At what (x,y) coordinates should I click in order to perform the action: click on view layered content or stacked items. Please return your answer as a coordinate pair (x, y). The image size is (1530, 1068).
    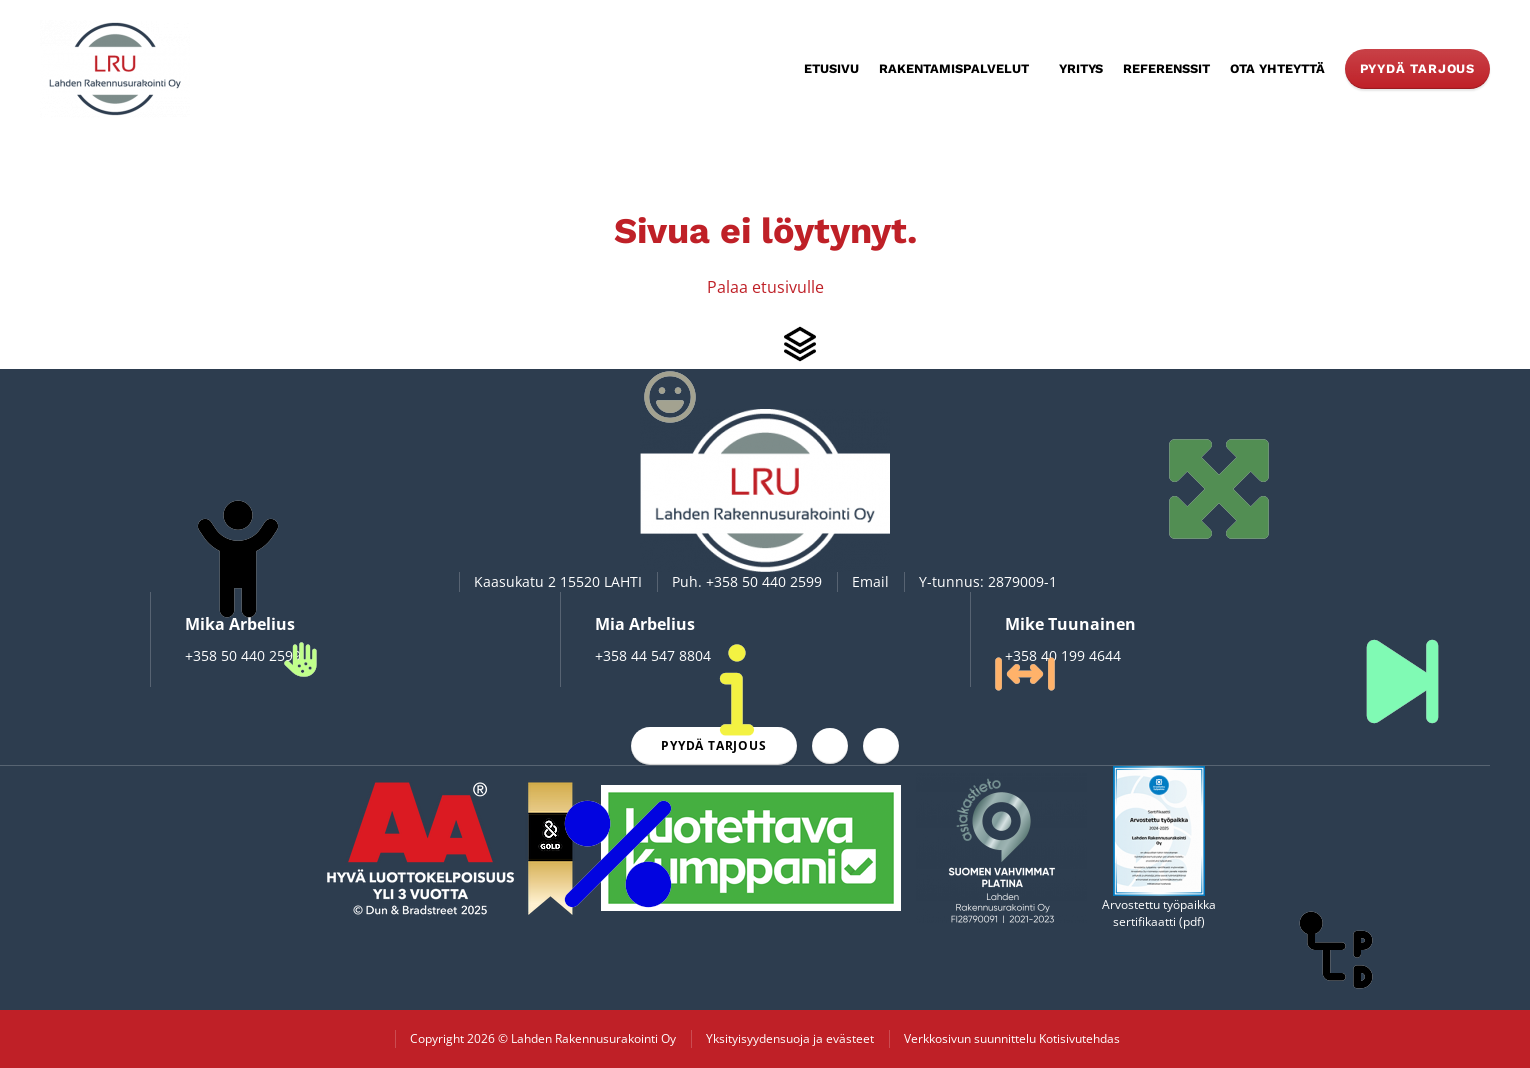
    Looking at the image, I should click on (800, 344).